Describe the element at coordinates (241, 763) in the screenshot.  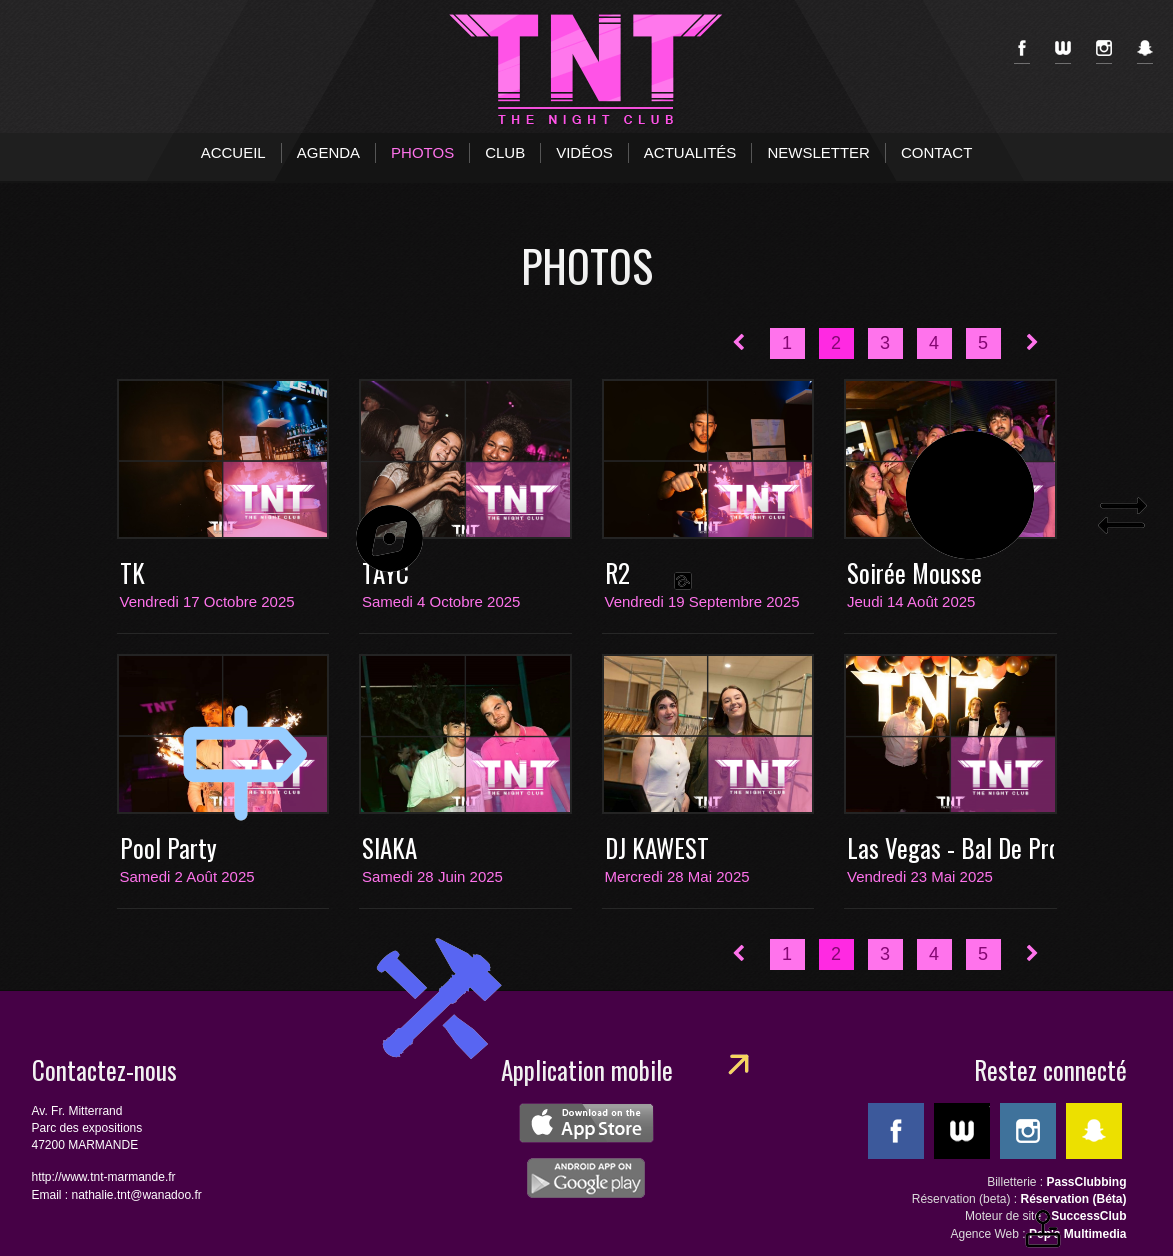
I see `navigate to directions or wayfinding` at that location.